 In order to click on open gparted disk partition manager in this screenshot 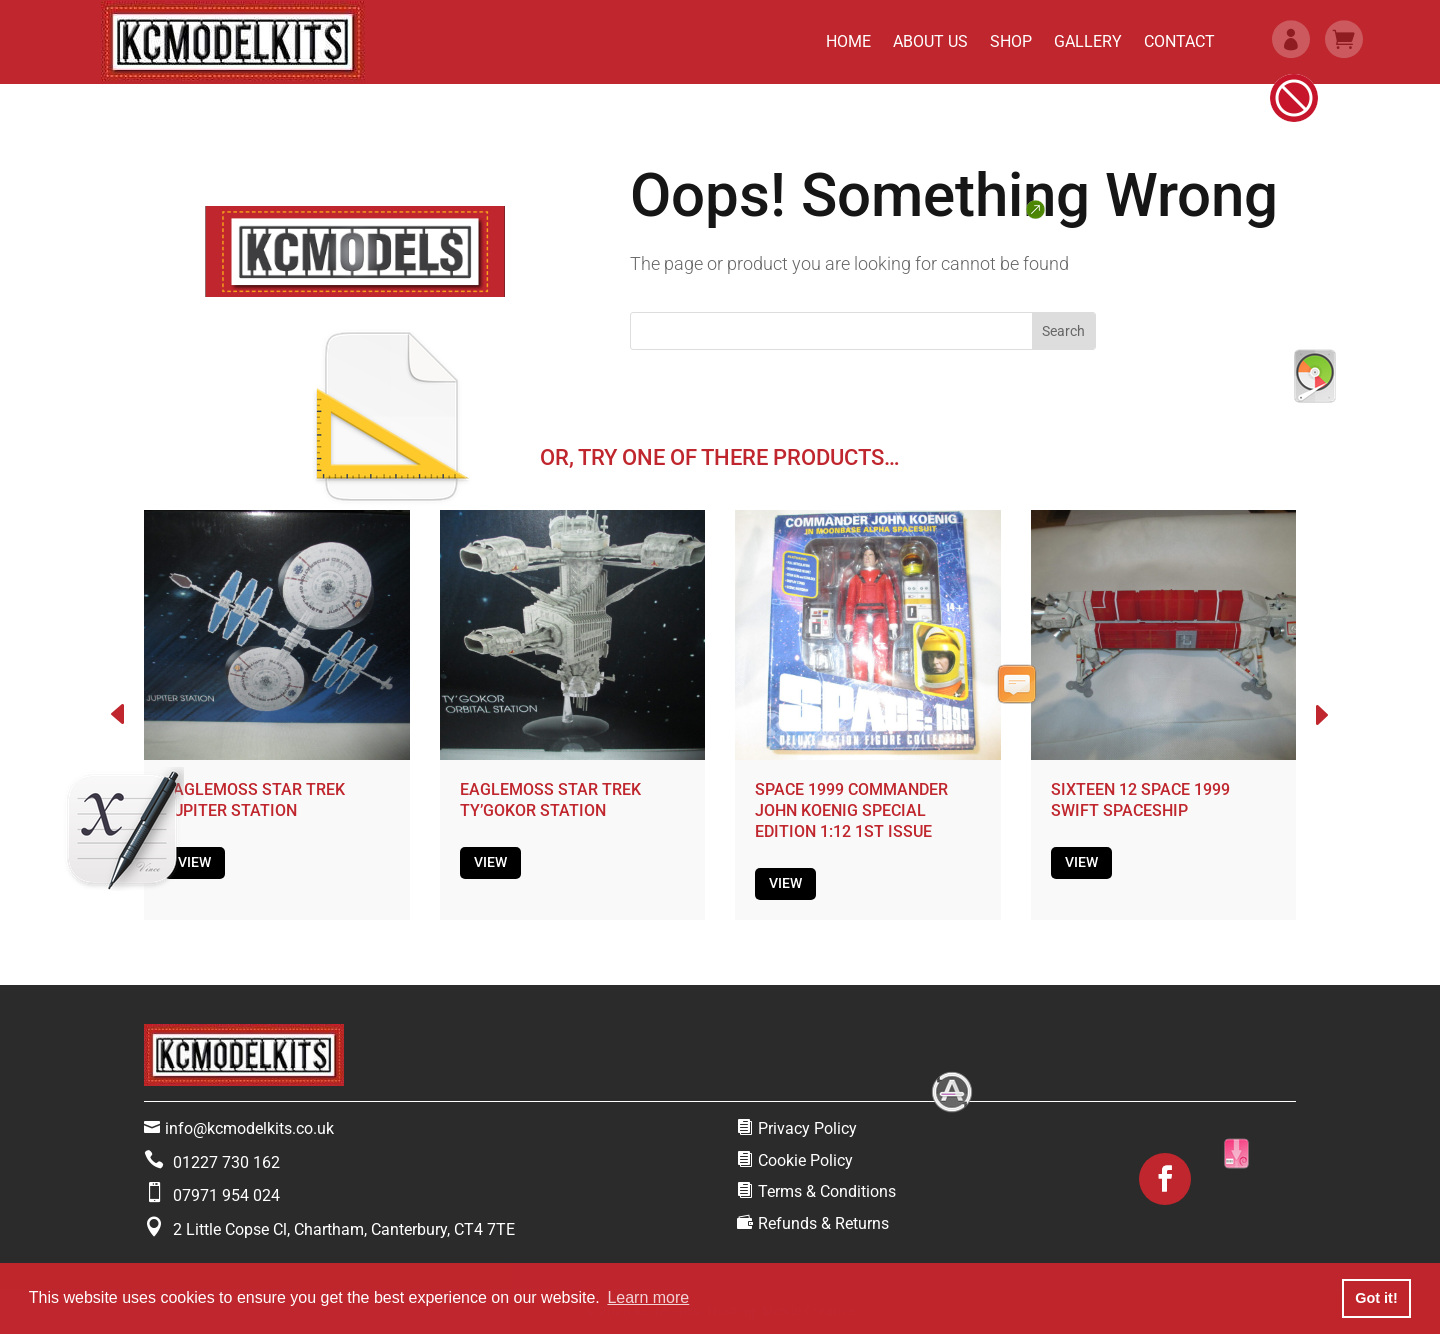, I will do `click(1315, 376)`.